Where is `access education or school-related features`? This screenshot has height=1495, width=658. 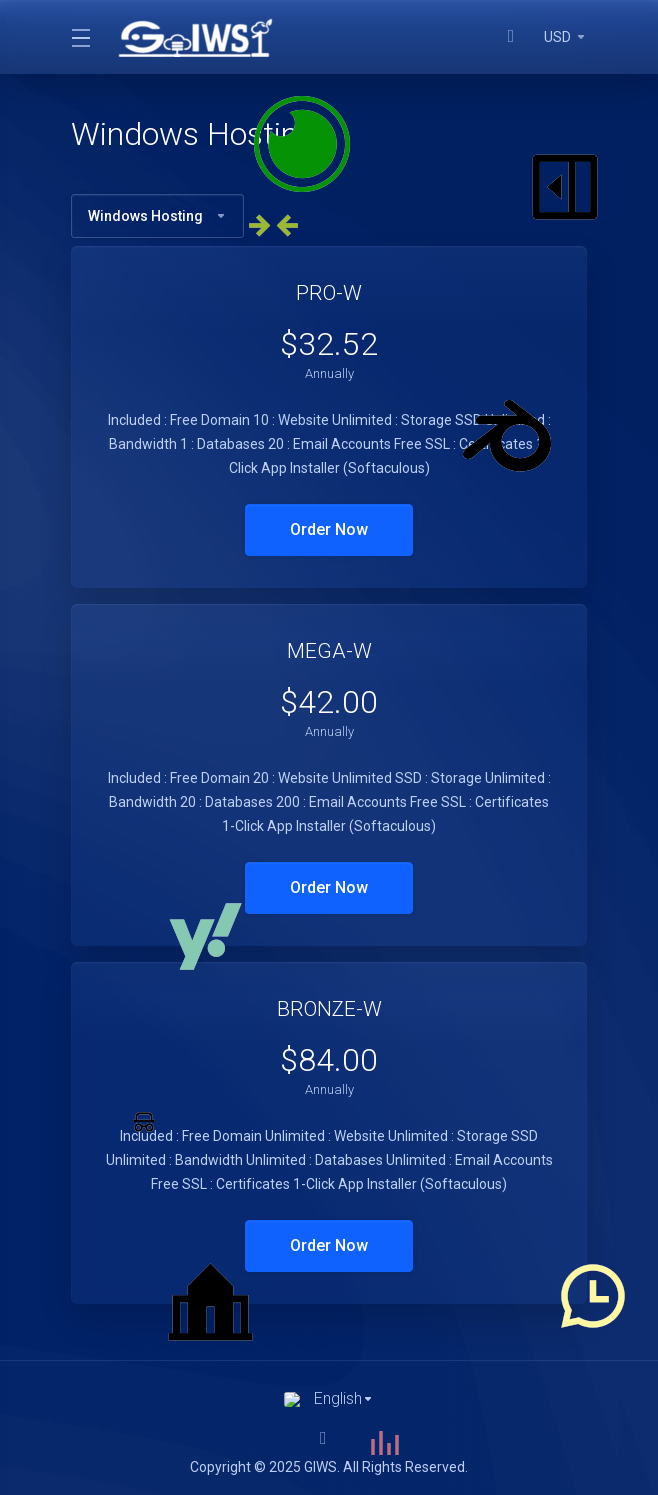 access education or school-related features is located at coordinates (210, 1306).